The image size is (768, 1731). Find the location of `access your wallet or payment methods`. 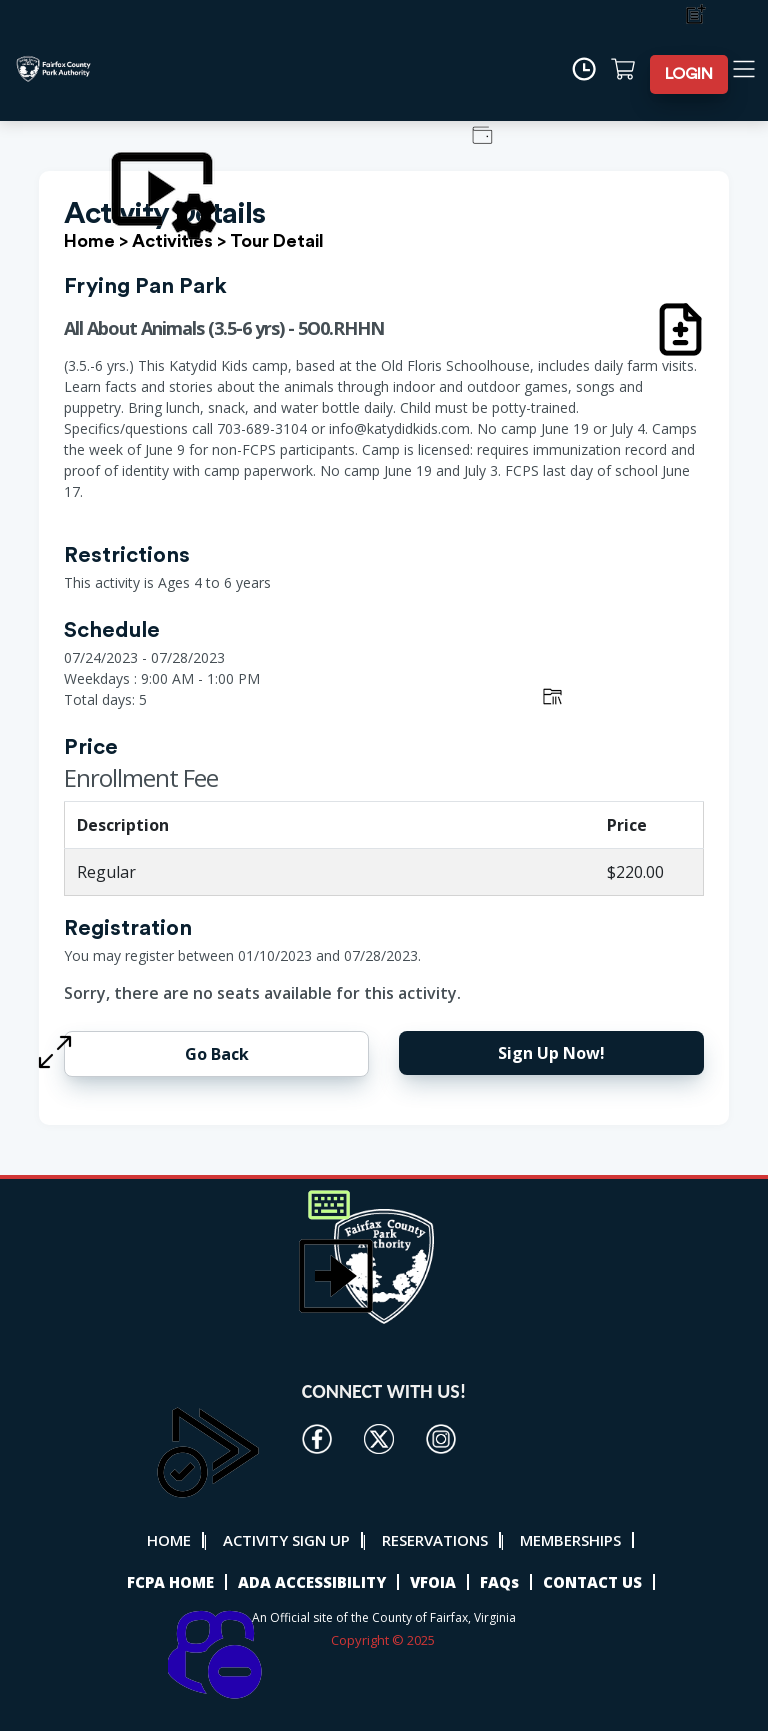

access your wallet or payment methods is located at coordinates (482, 136).